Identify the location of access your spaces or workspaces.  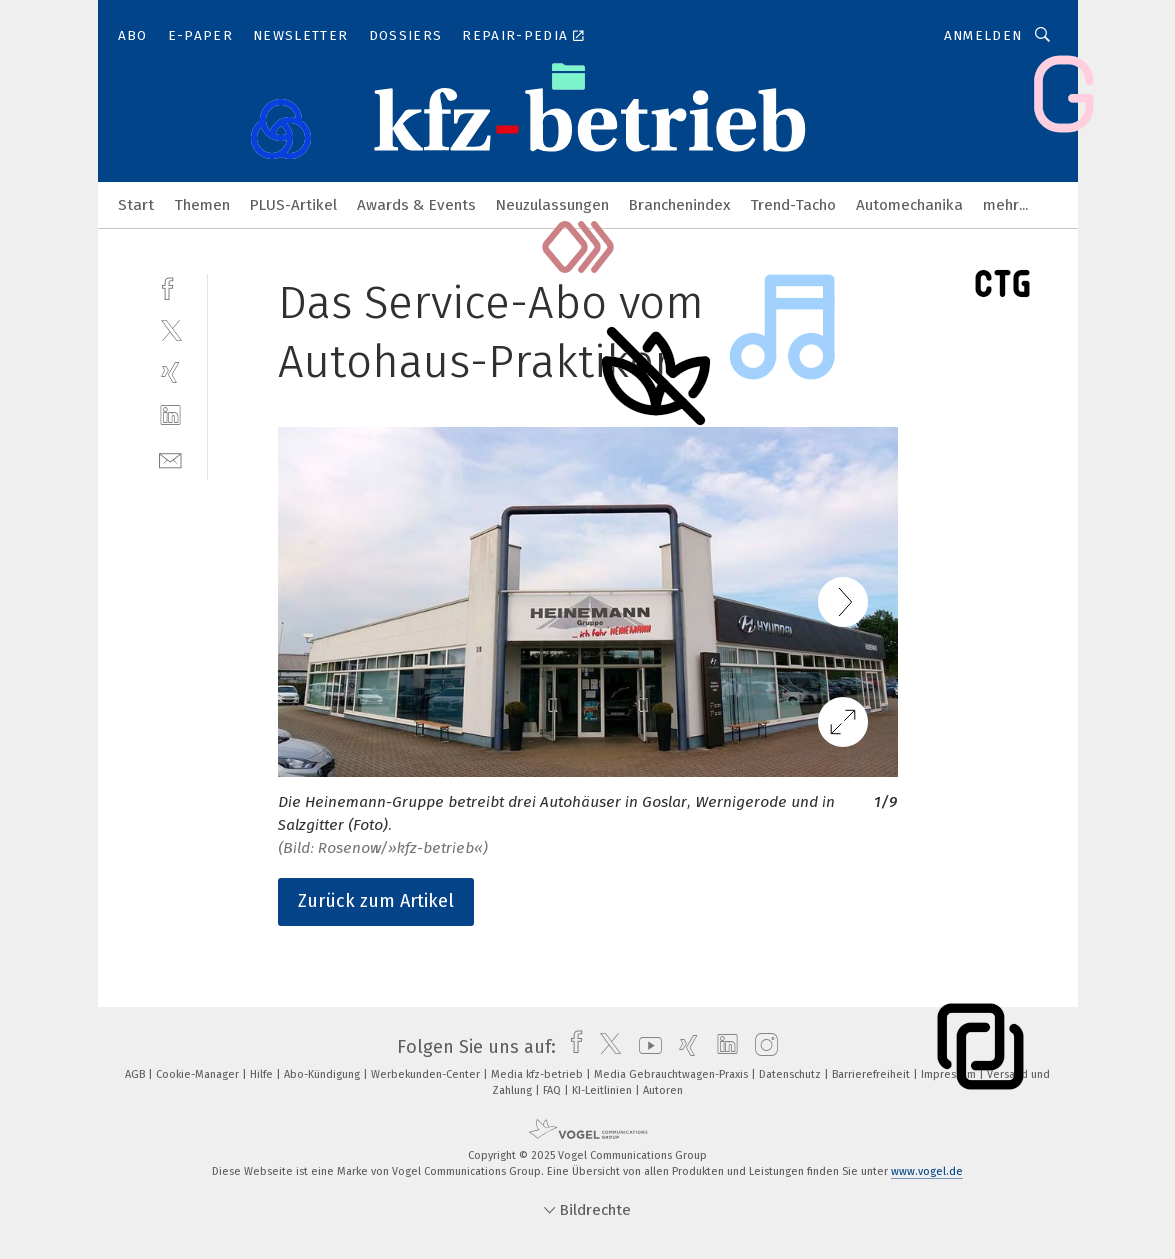
(281, 129).